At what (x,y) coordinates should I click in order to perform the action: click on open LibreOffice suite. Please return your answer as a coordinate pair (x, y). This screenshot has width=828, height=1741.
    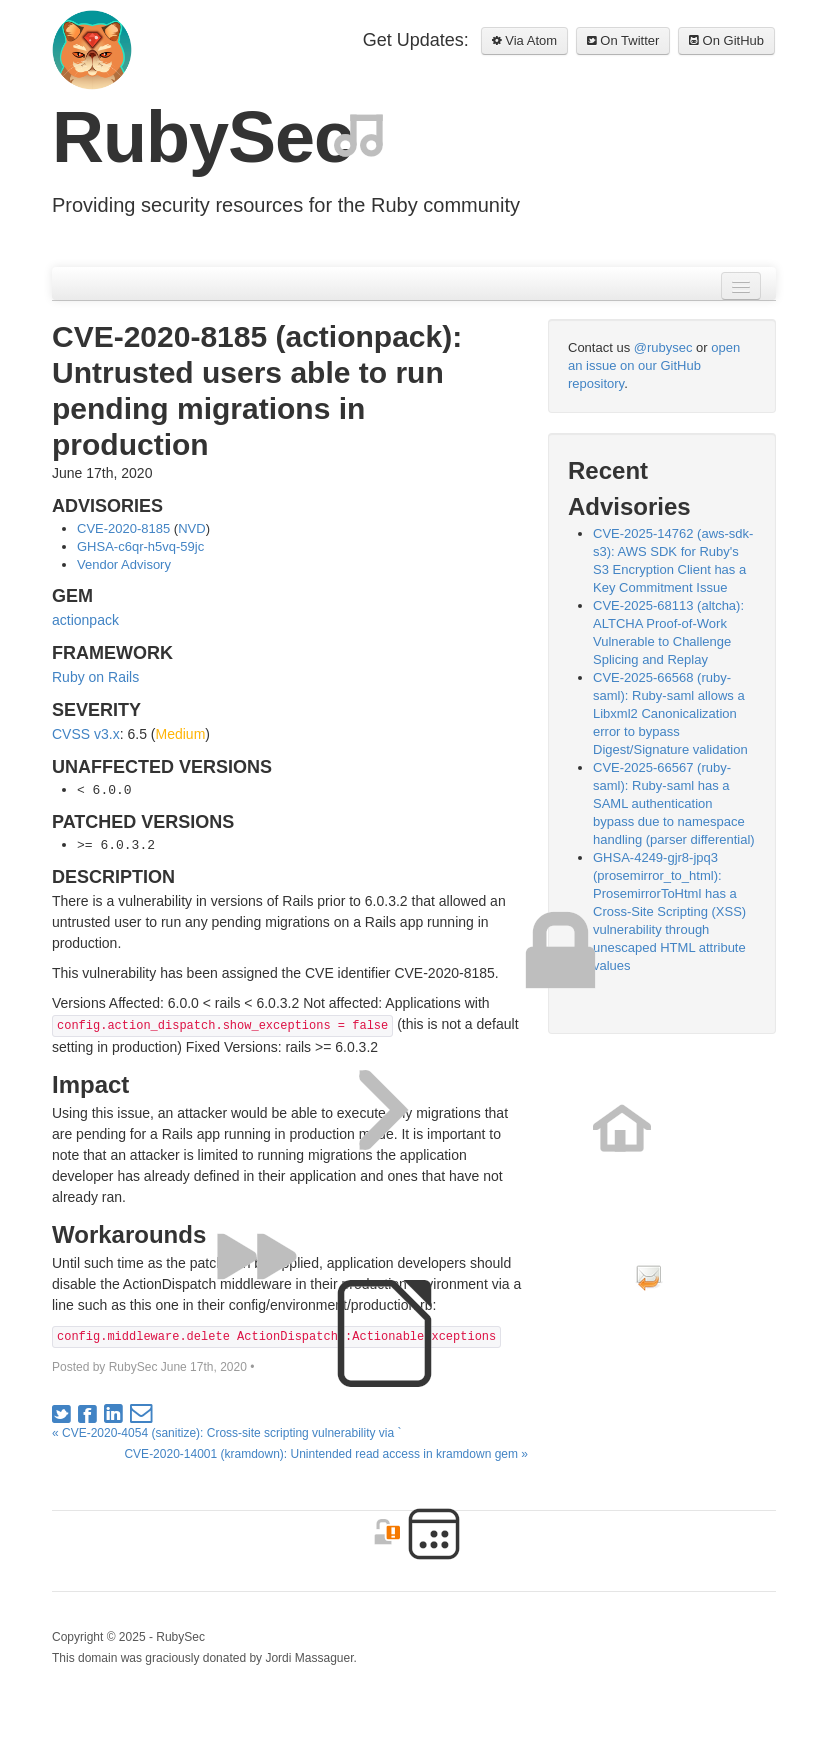
    Looking at the image, I should click on (384, 1333).